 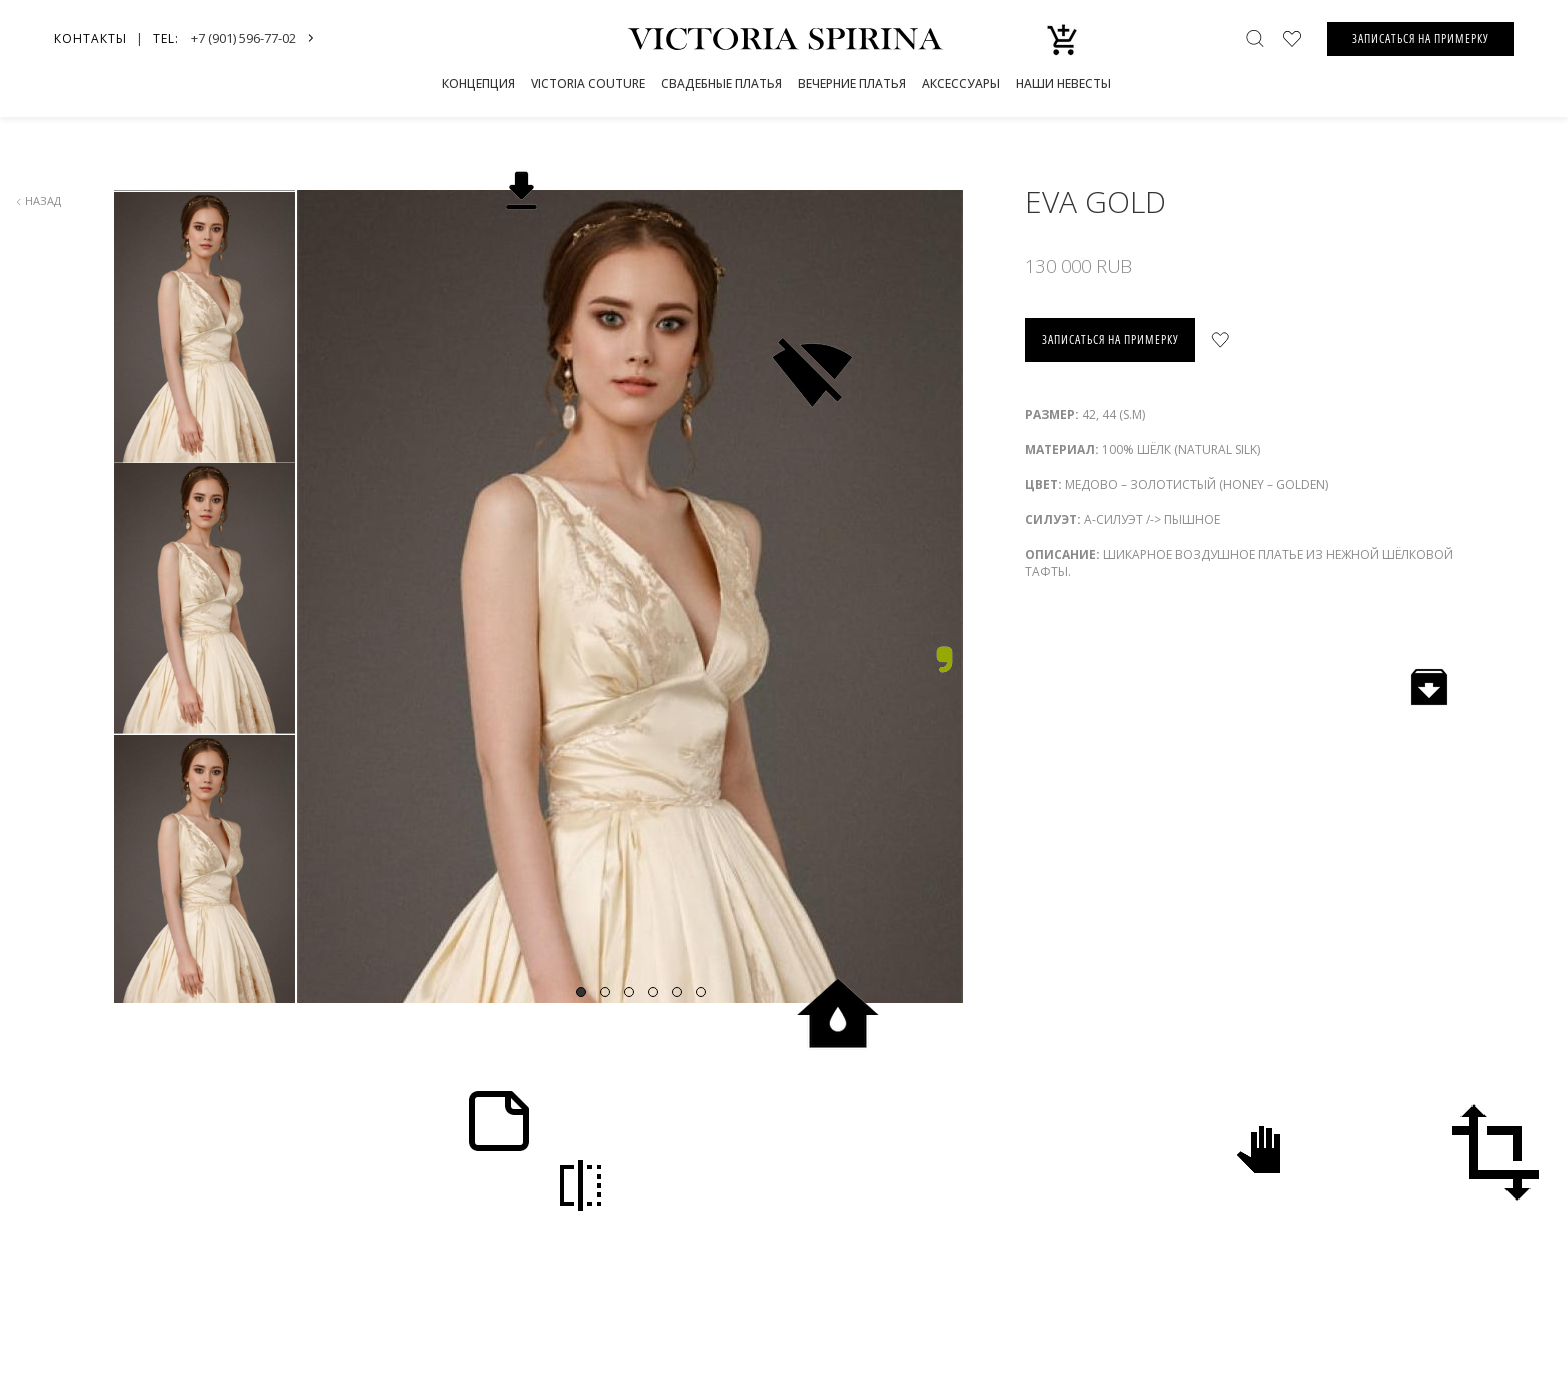 I want to click on download a file or content, so click(x=521, y=191).